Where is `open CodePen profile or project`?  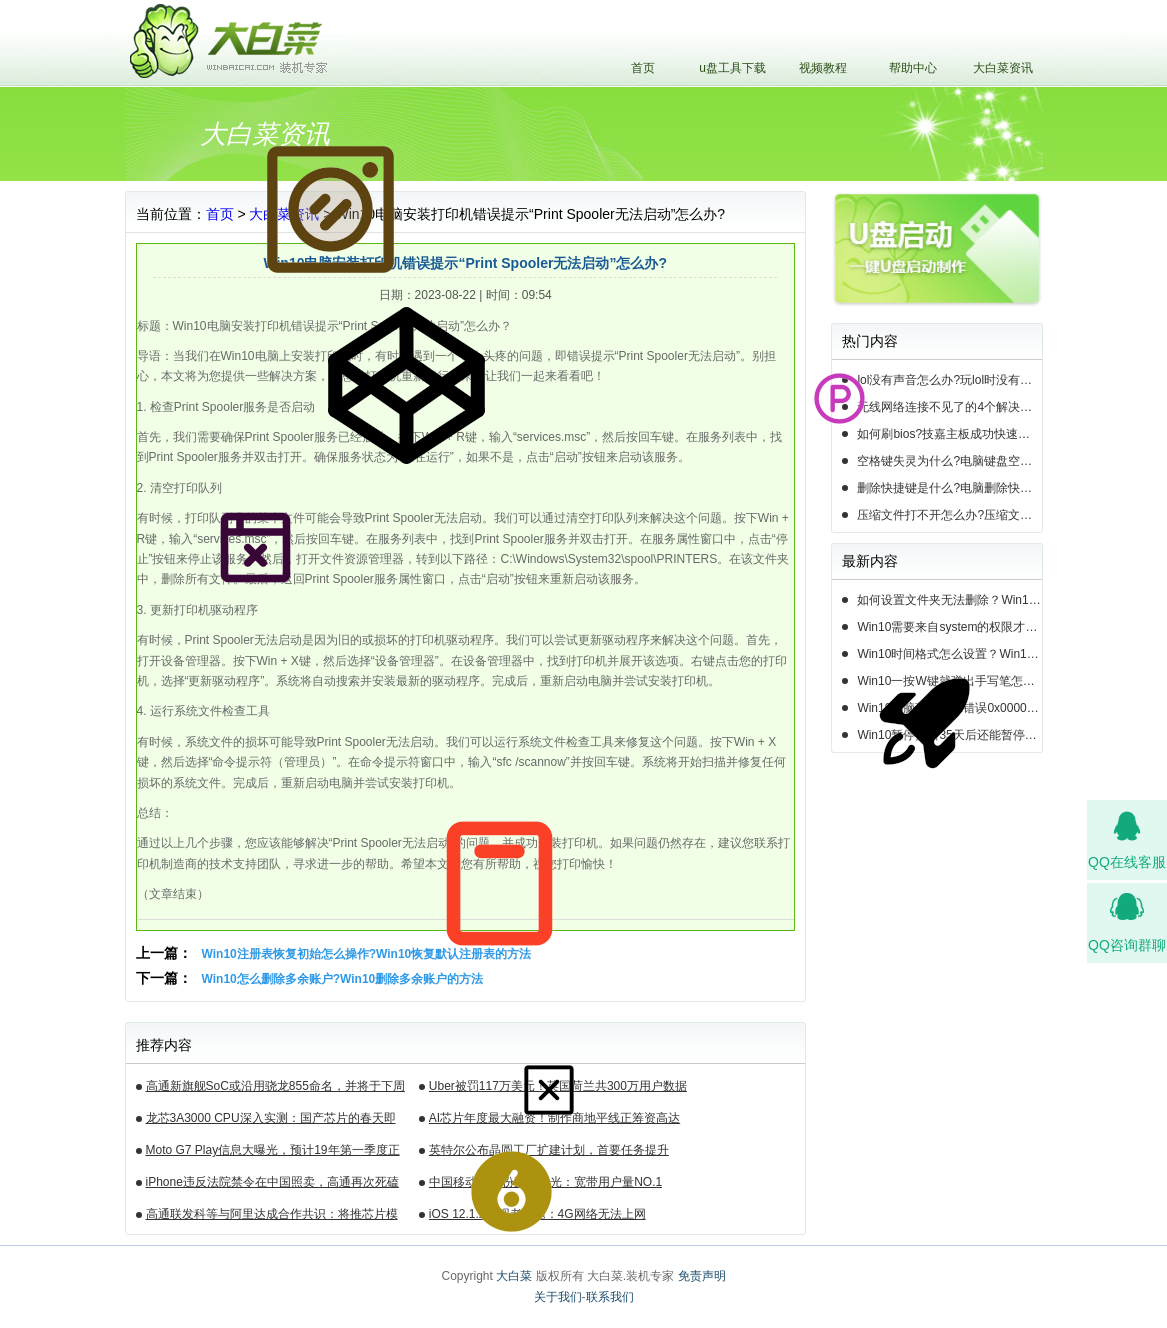 open CodePen profile or project is located at coordinates (406, 385).